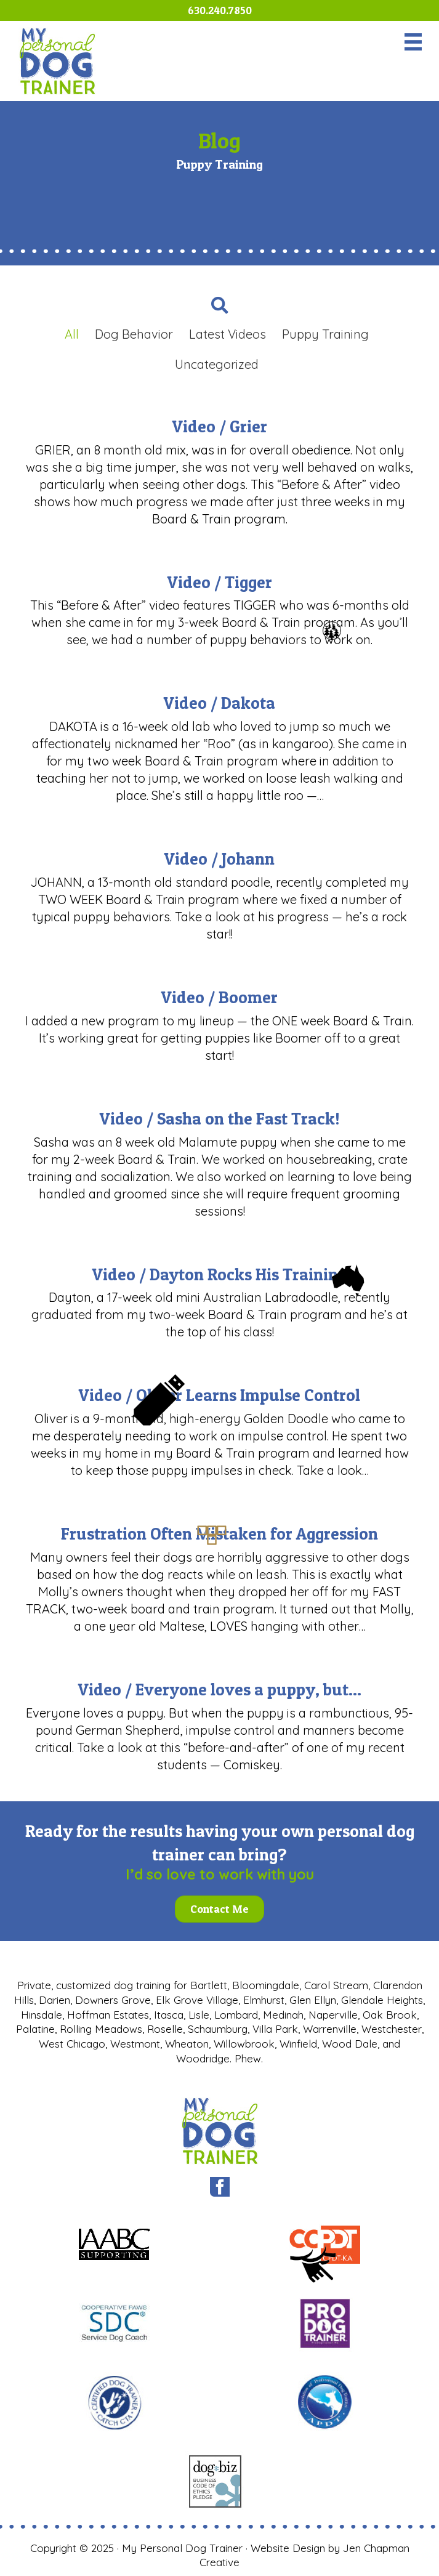 This screenshot has height=2576, width=439. Describe the element at coordinates (332, 631) in the screenshot. I see `explore forest or nature areas in-game` at that location.